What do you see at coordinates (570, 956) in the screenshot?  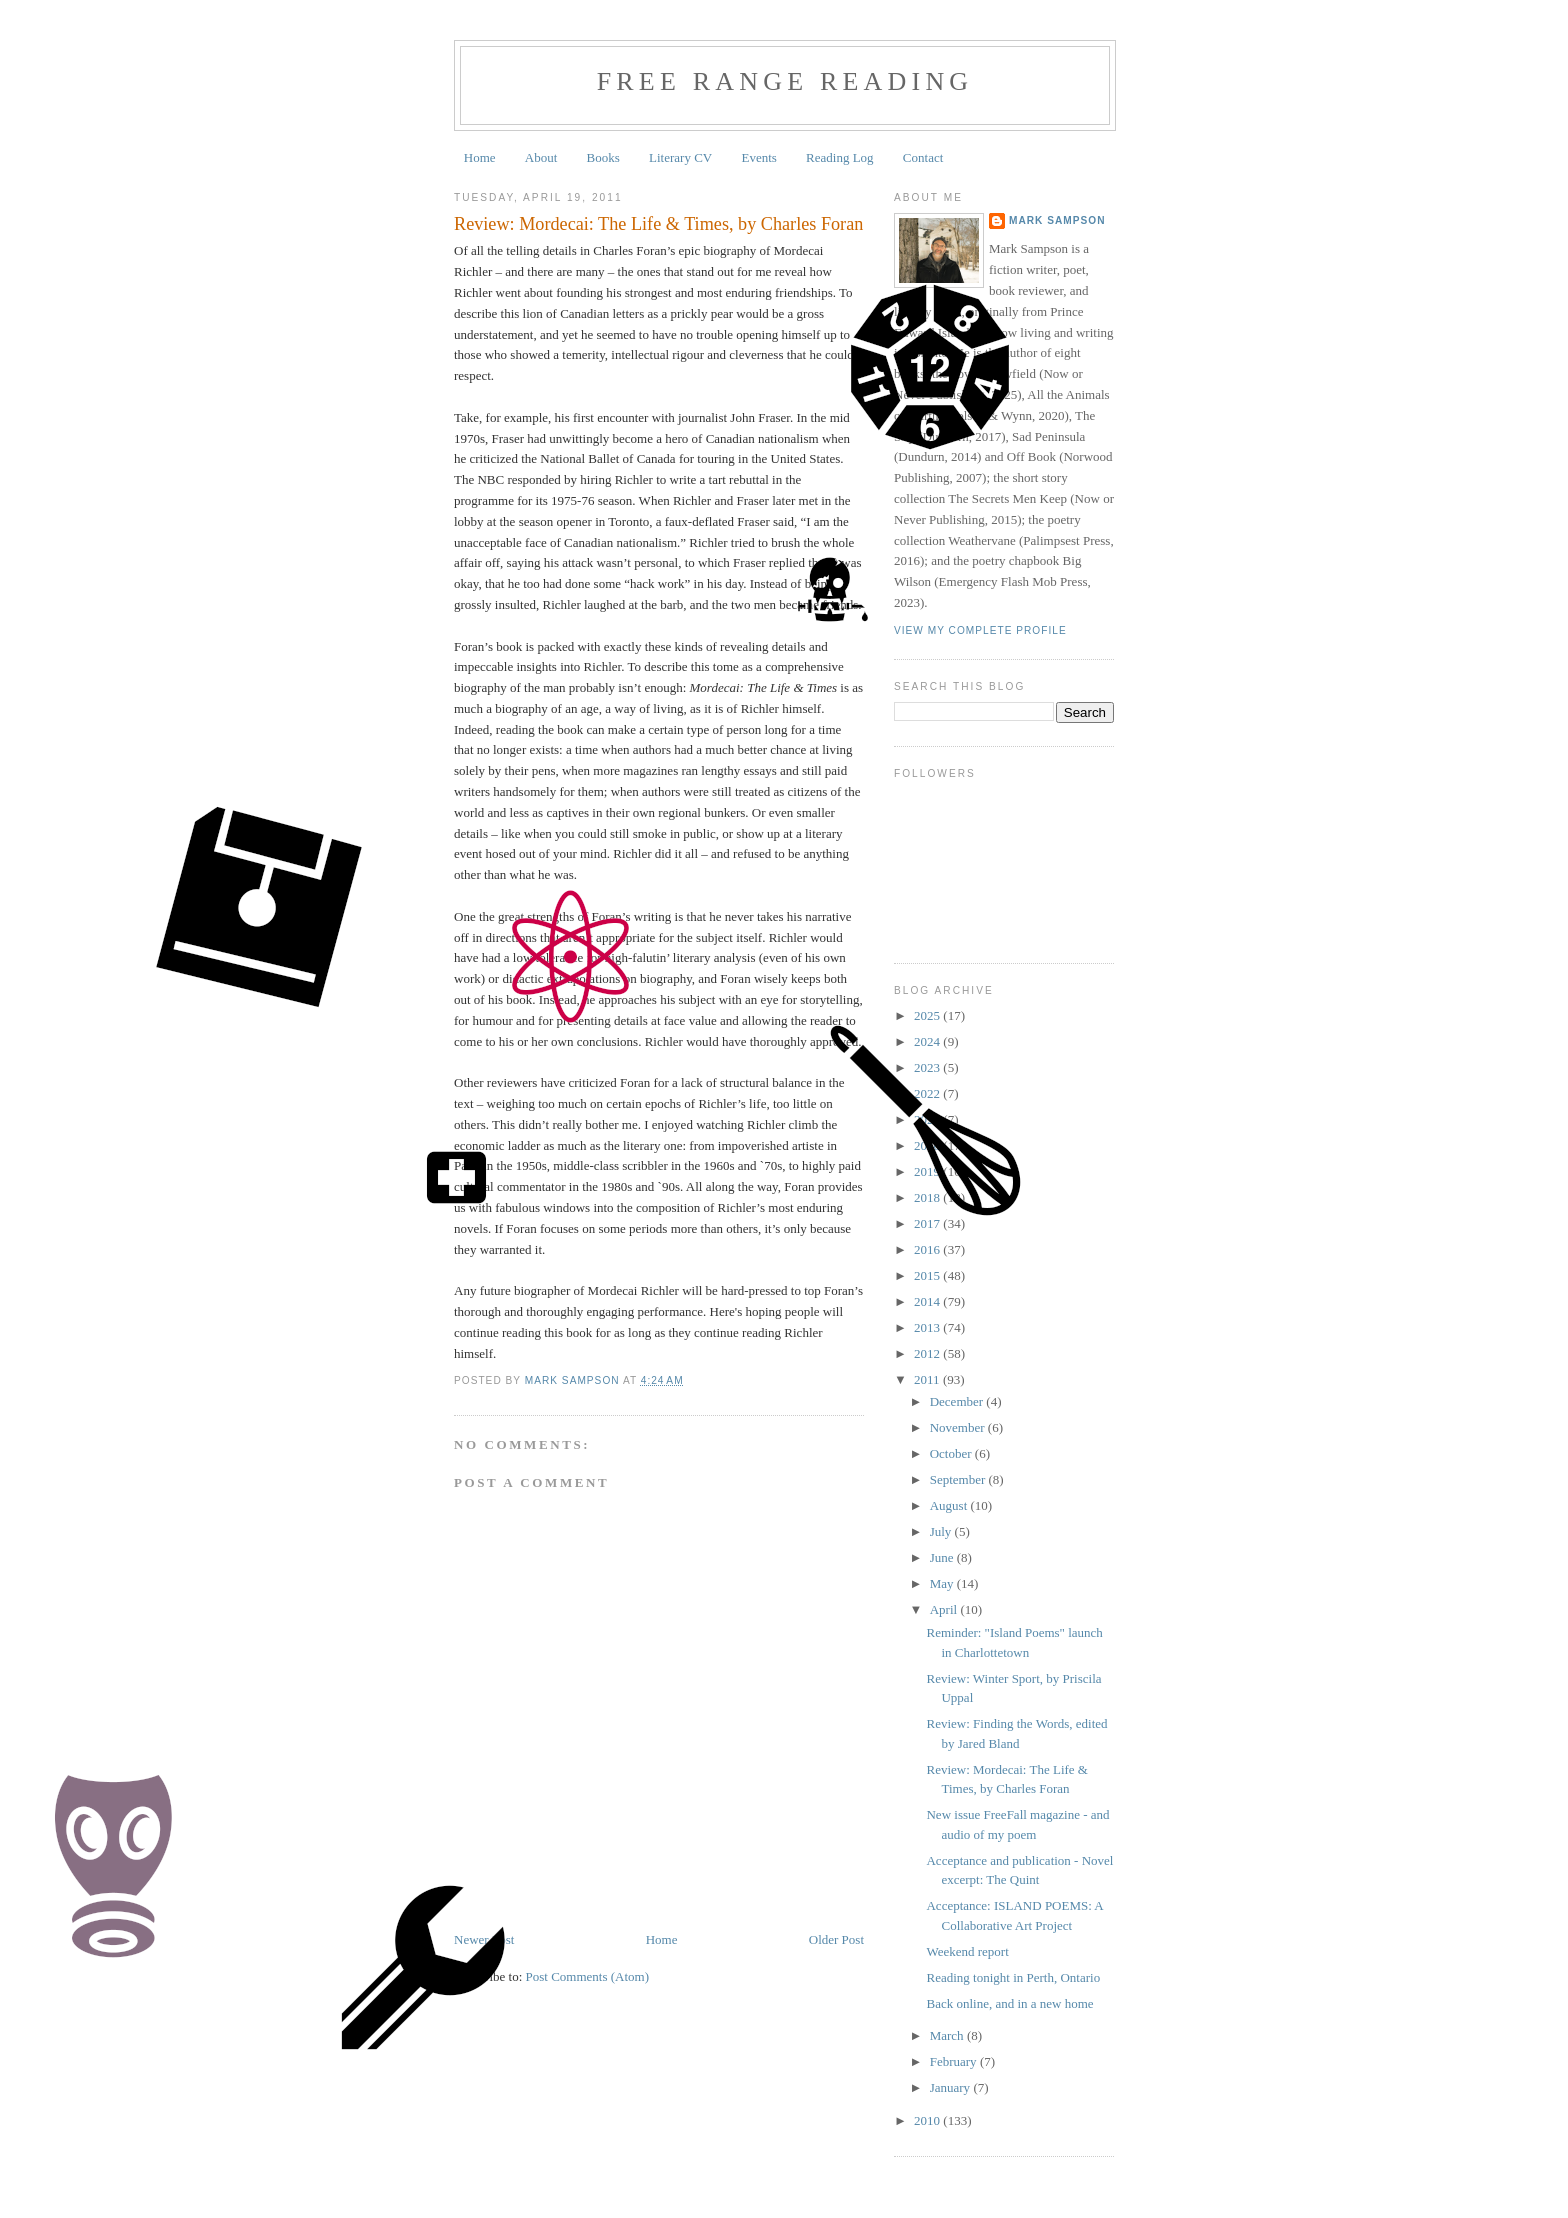 I see `access science or physics-related content` at bounding box center [570, 956].